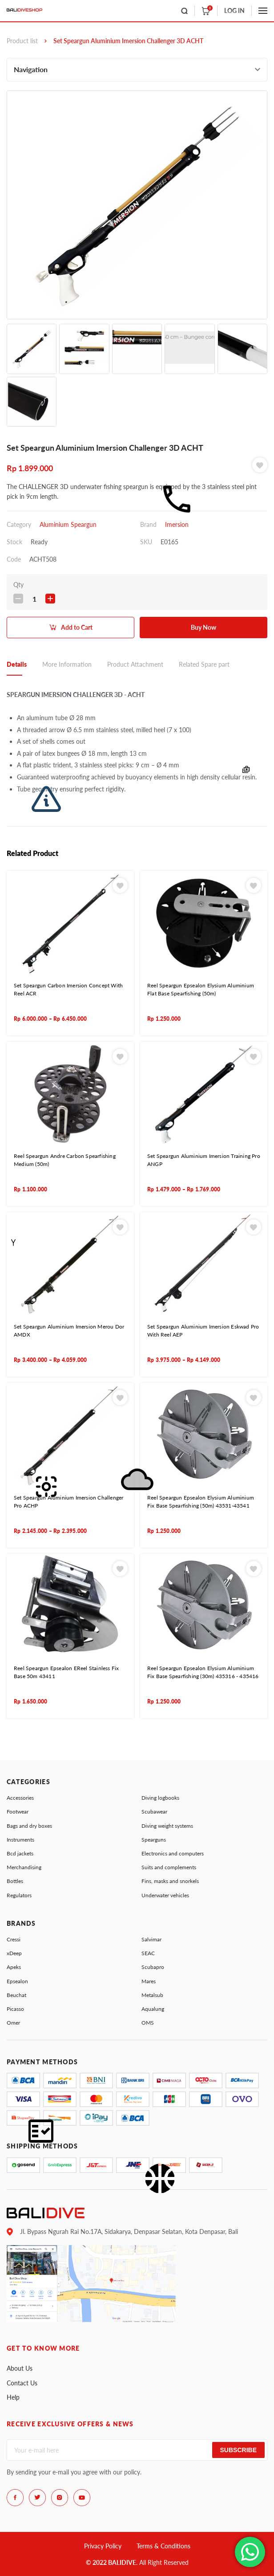 This screenshot has width=274, height=2576. I want to click on the letter Y character or text element, so click(13, 1243).